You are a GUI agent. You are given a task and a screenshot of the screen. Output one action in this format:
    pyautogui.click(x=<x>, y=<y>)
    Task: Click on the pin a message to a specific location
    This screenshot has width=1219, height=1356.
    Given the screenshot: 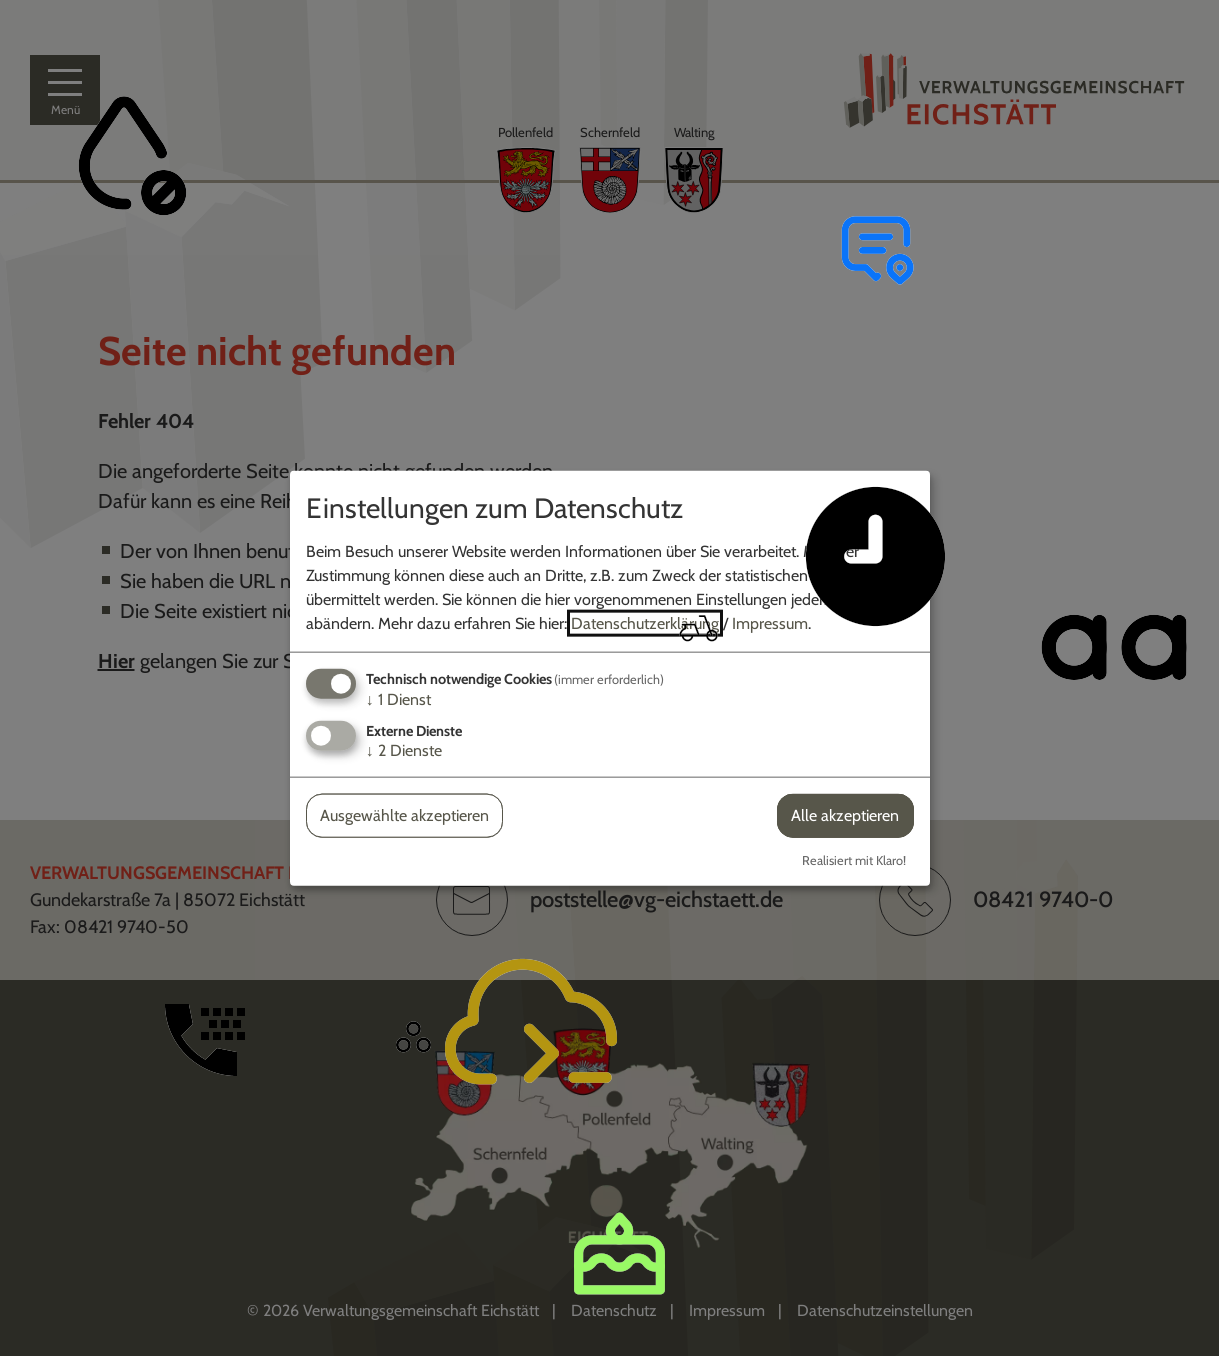 What is the action you would take?
    pyautogui.click(x=876, y=247)
    